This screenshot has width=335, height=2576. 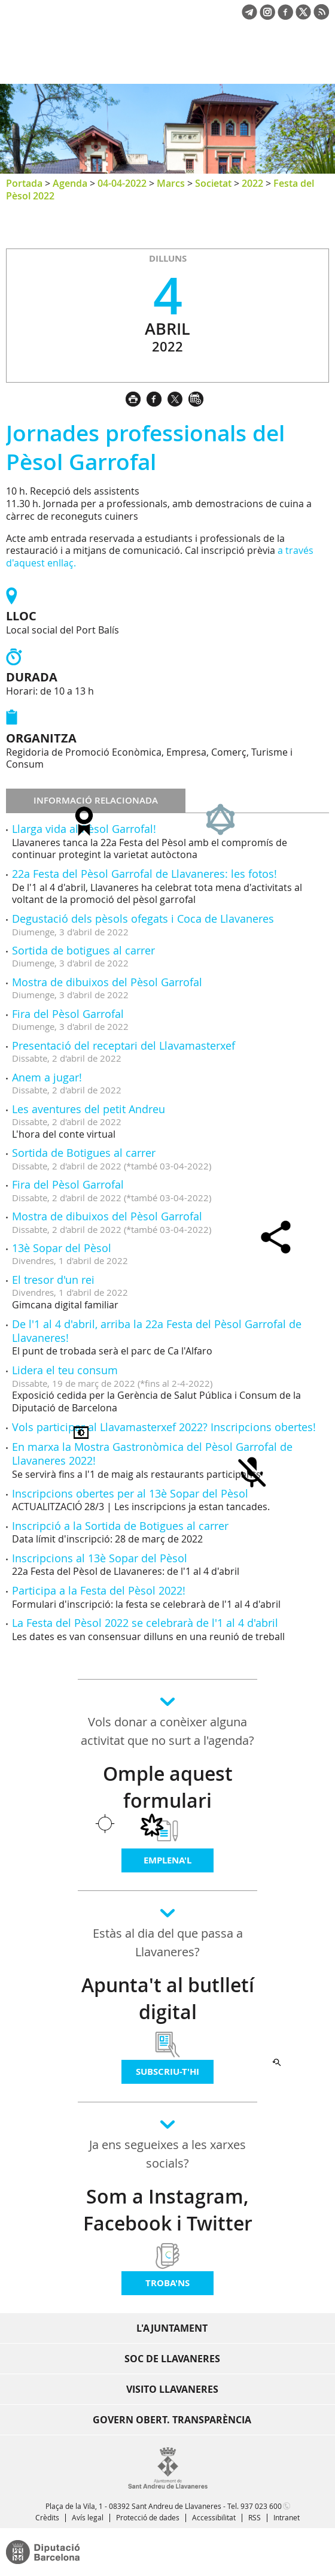 I want to click on indicates GraphQL API integration, so click(x=220, y=819).